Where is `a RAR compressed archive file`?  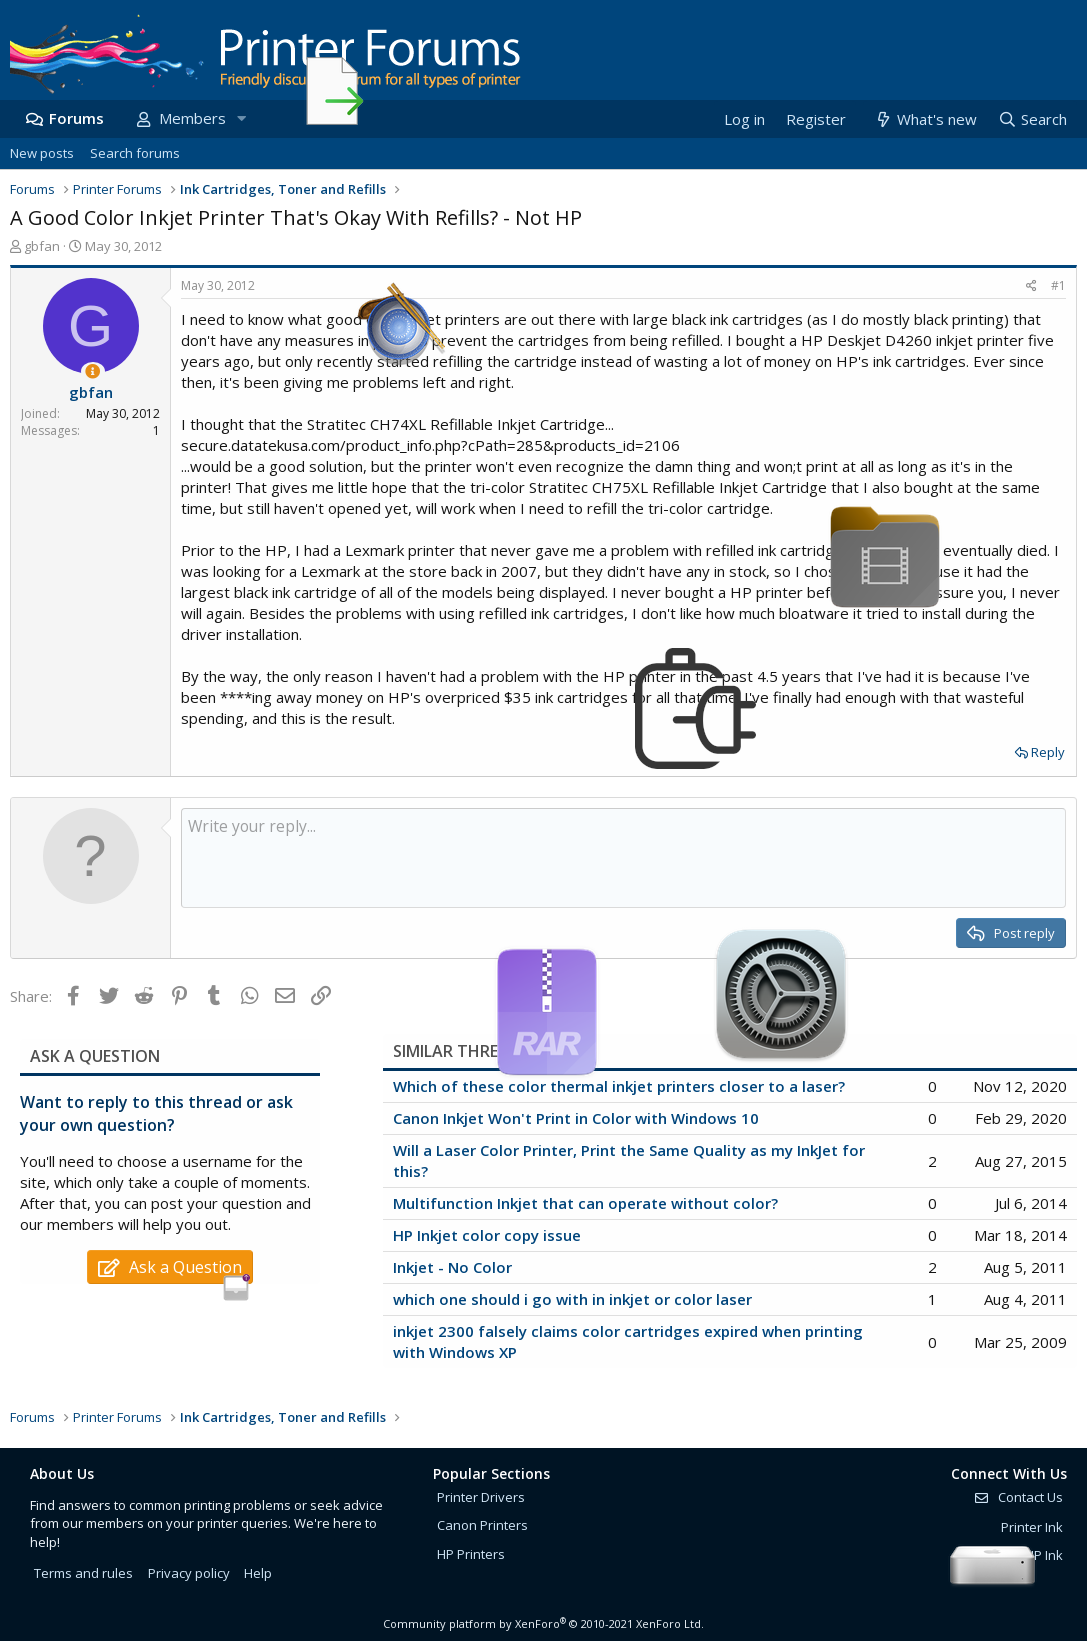 a RAR compressed archive file is located at coordinates (547, 1012).